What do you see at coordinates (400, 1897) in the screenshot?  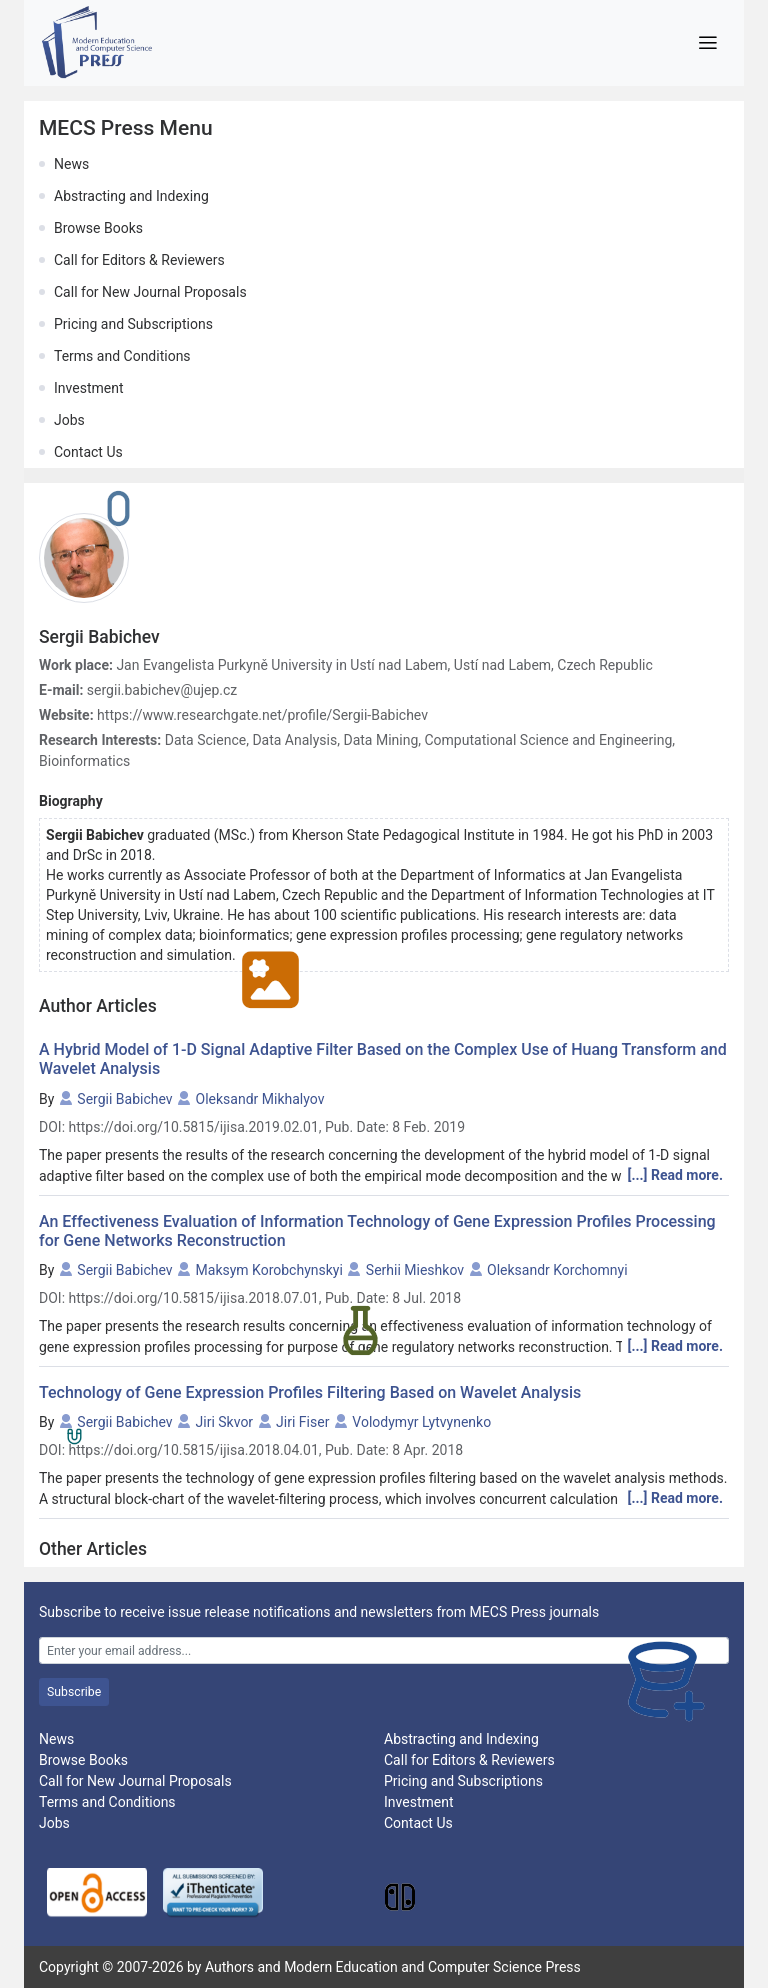 I see `access nintendo switch gaming features` at bounding box center [400, 1897].